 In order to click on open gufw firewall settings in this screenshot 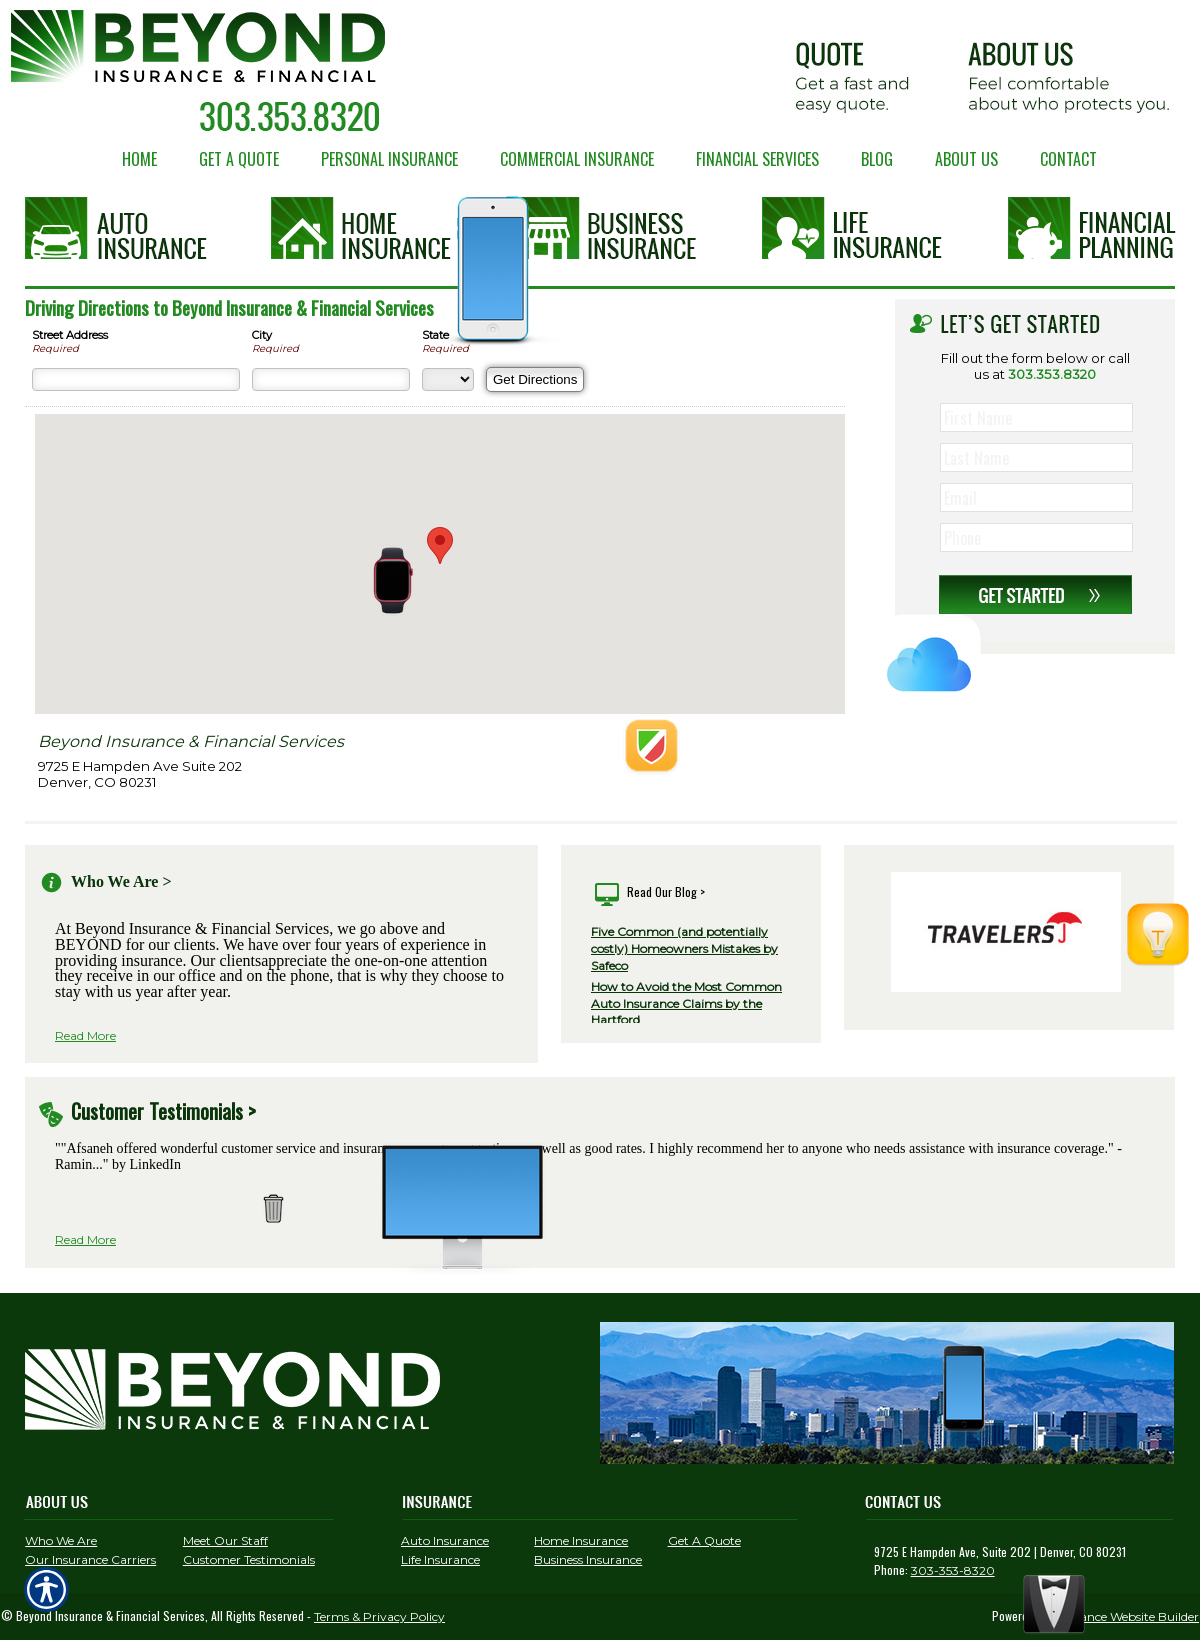, I will do `click(651, 746)`.